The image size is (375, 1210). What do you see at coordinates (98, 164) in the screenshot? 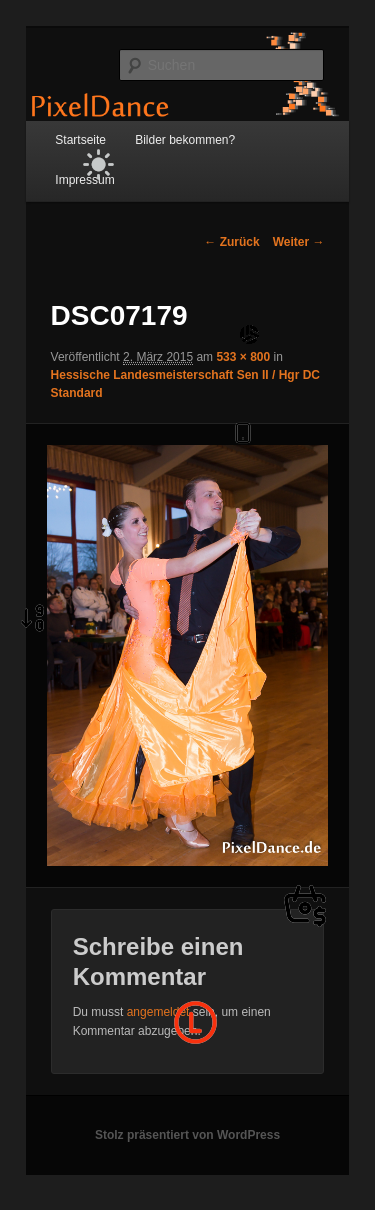
I see `switch to light mode` at bounding box center [98, 164].